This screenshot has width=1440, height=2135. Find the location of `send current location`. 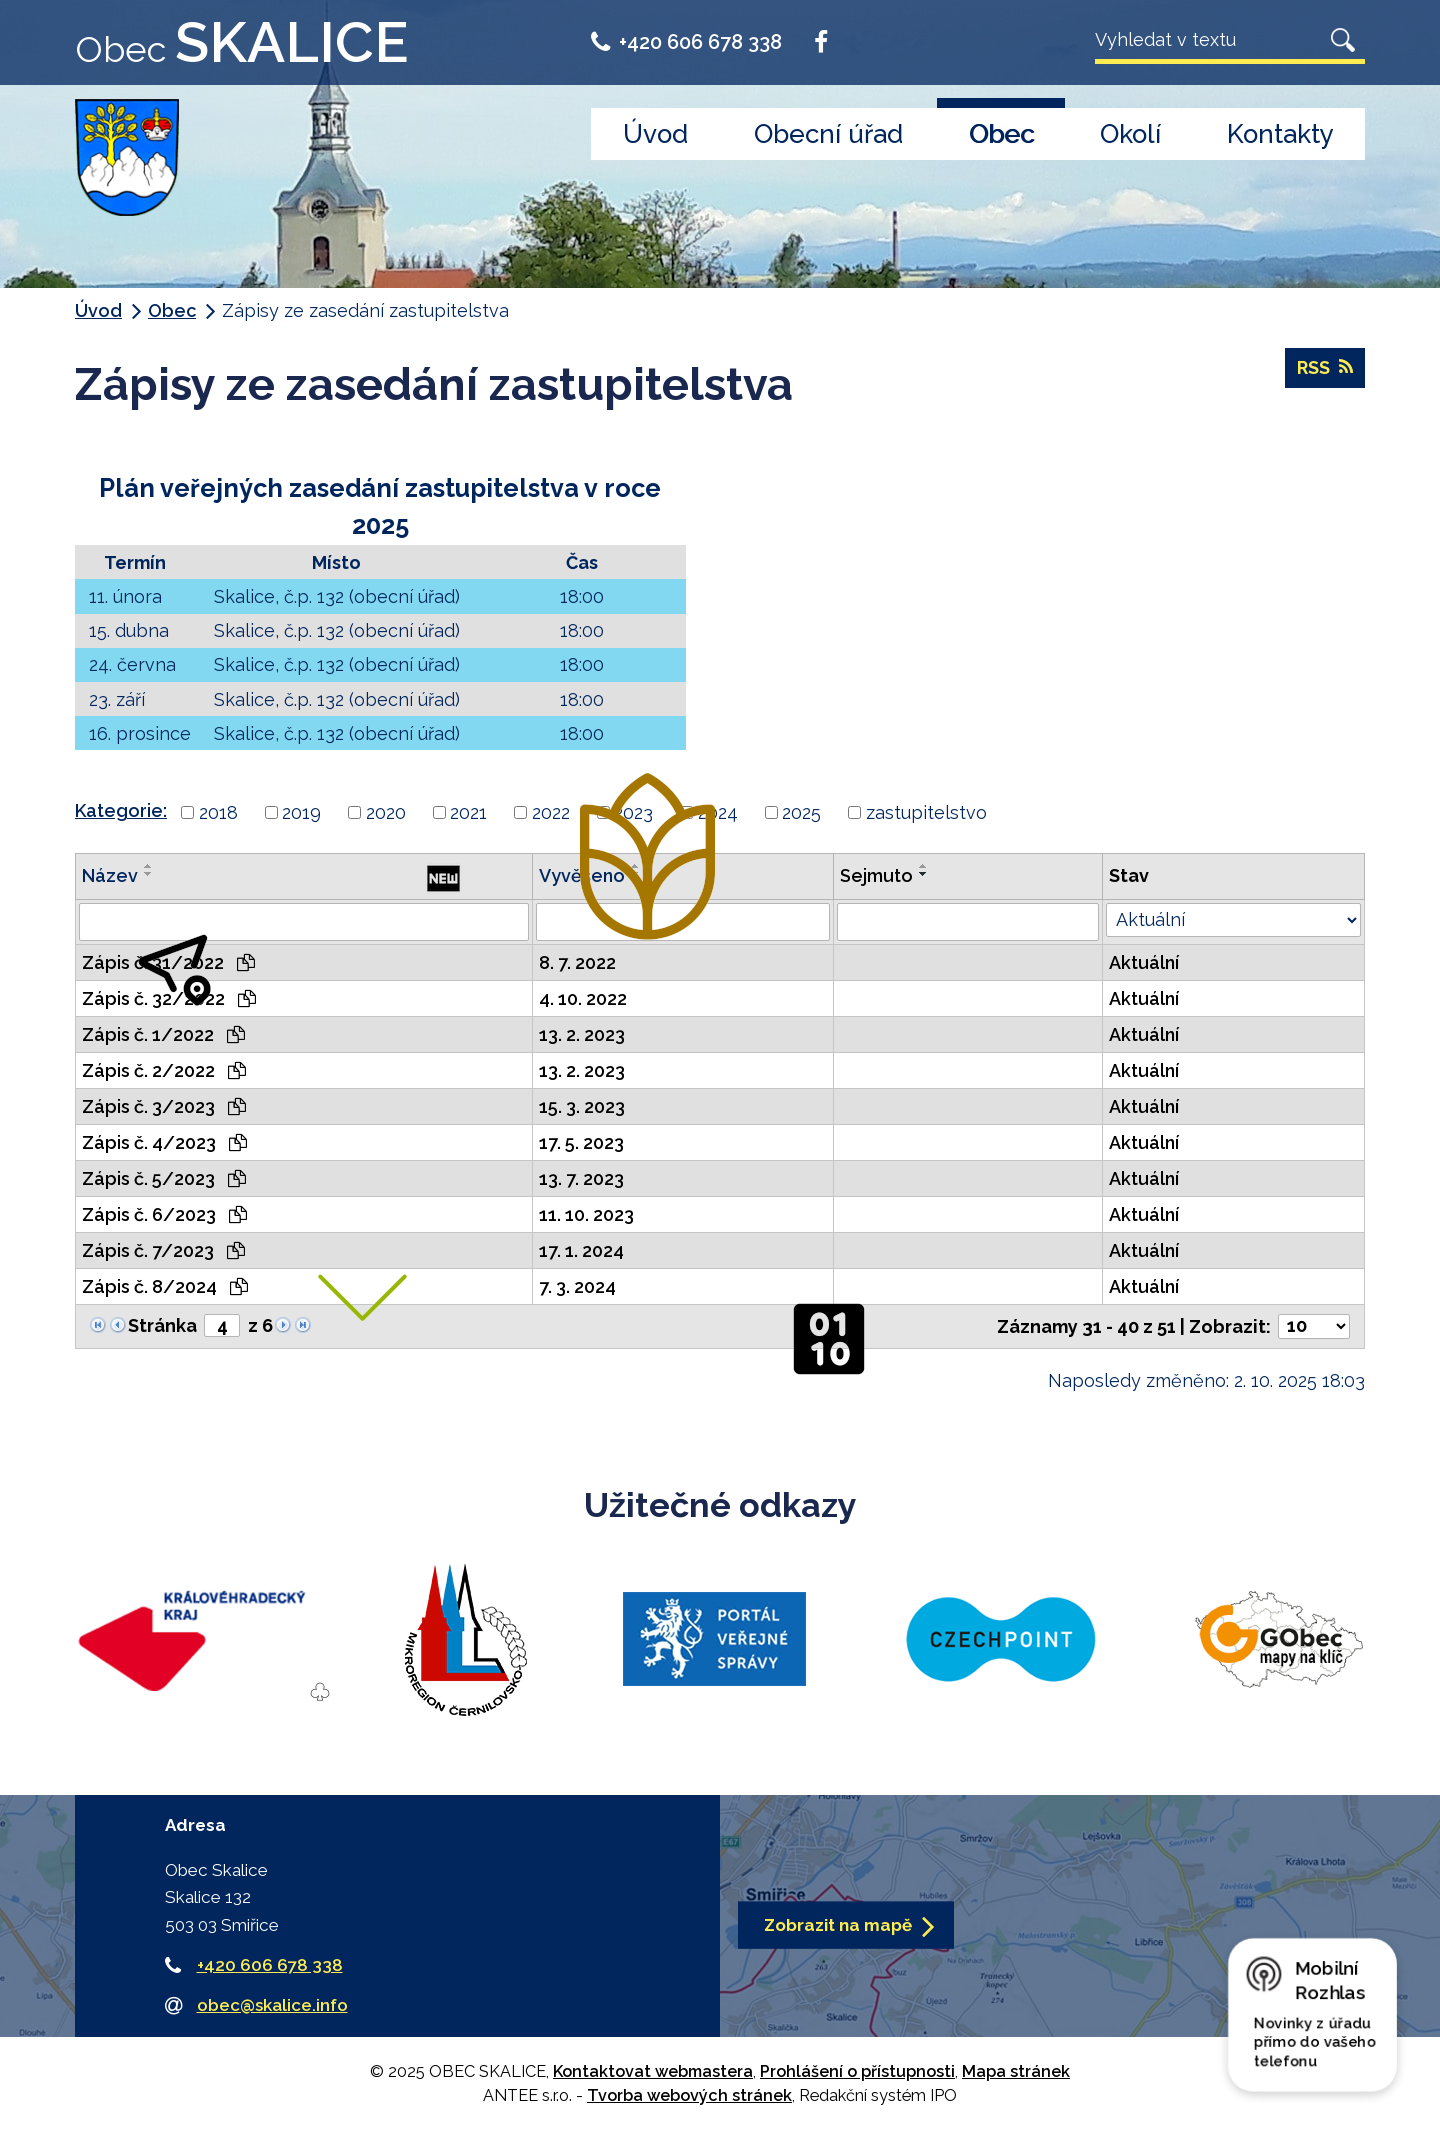

send current location is located at coordinates (173, 968).